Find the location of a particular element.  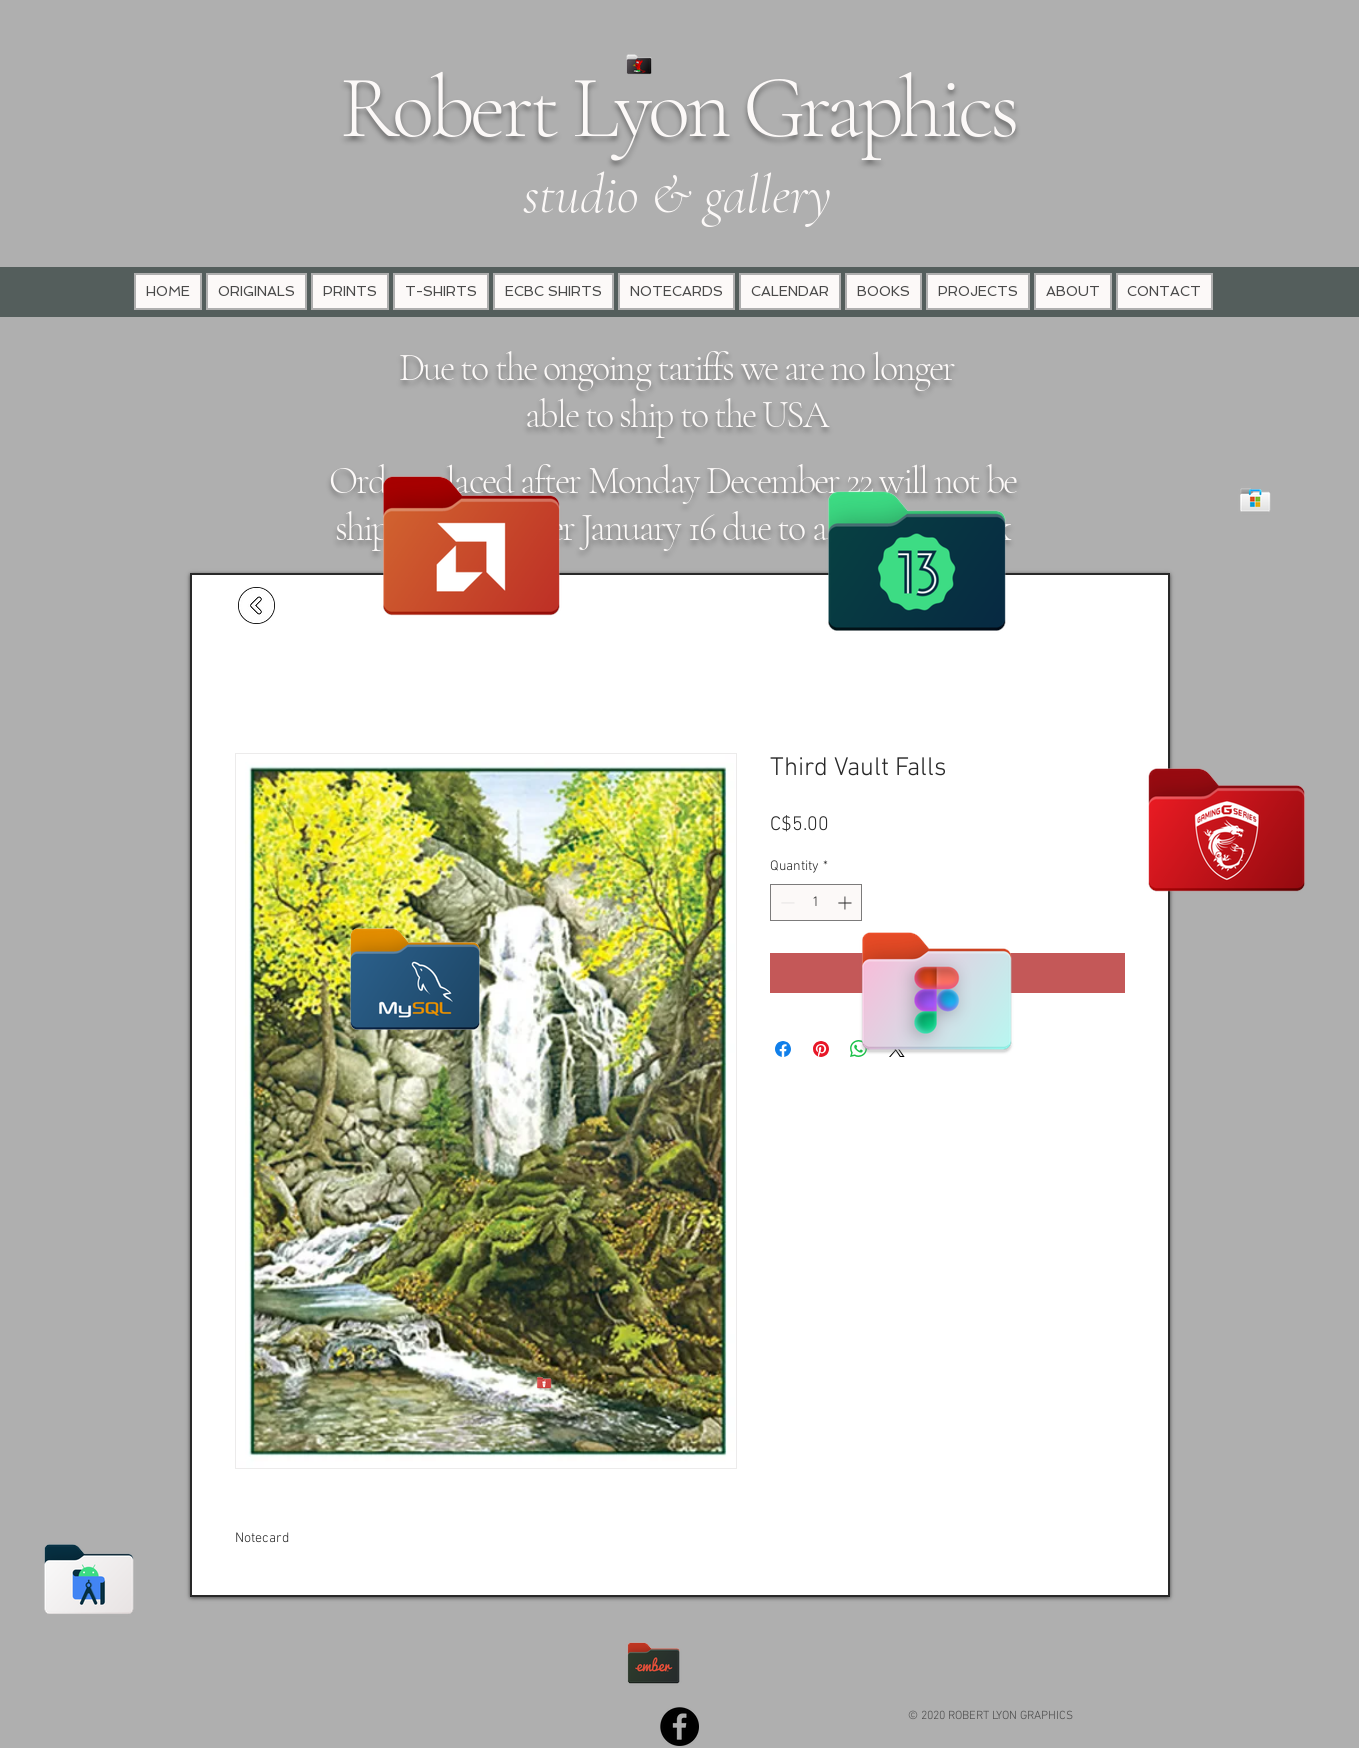

folder containing android 13 related files is located at coordinates (916, 566).